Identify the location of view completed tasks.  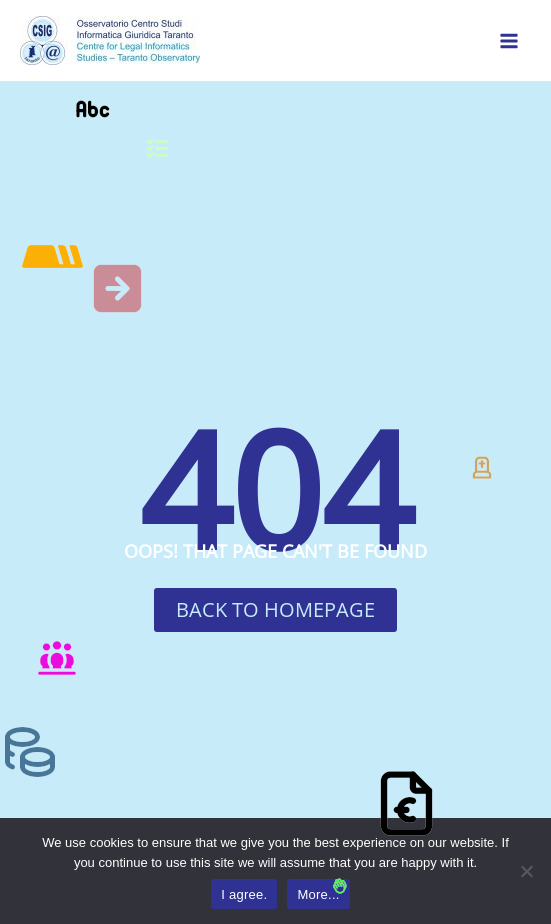
(157, 148).